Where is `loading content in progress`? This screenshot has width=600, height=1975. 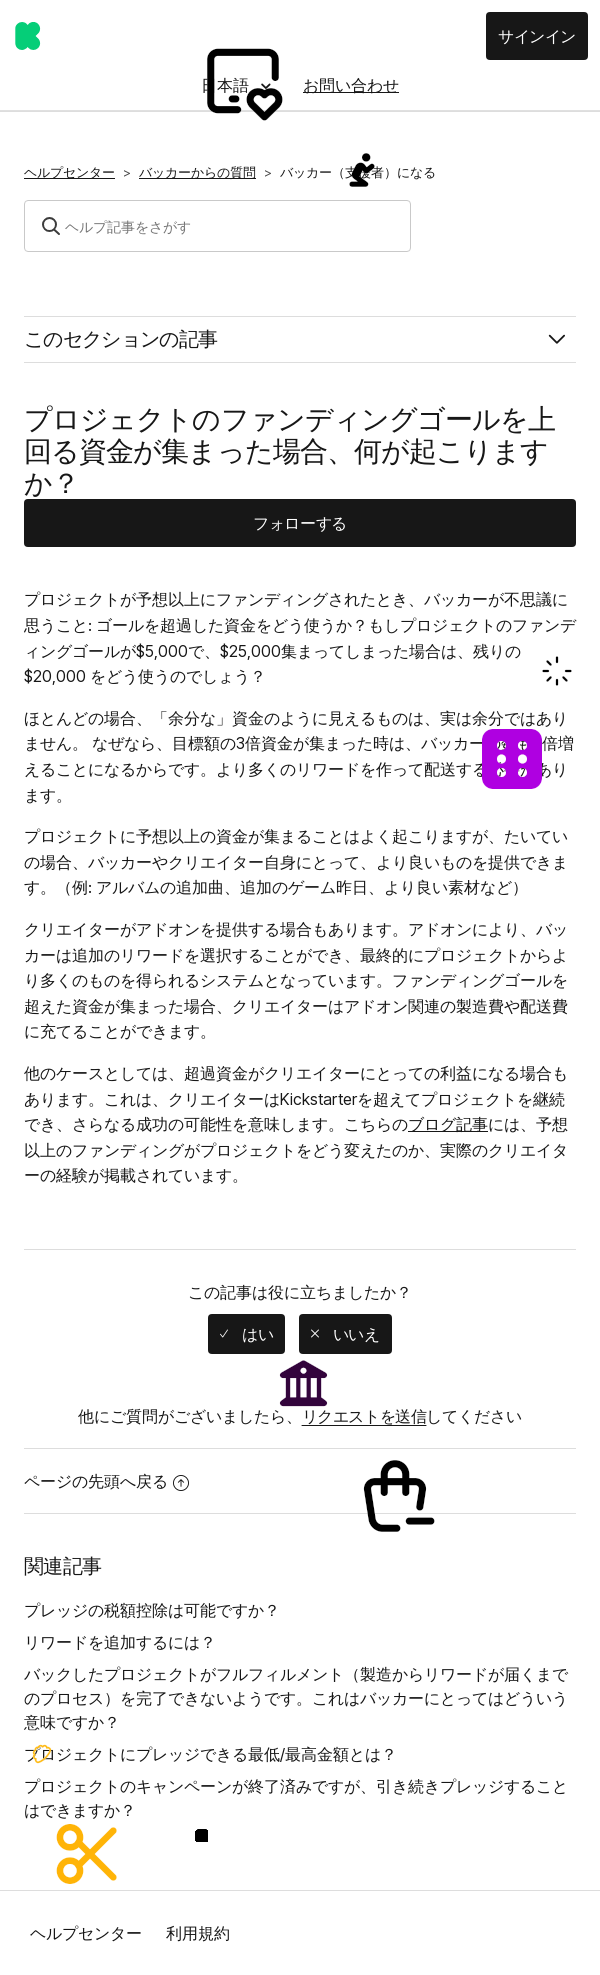
loading content in progress is located at coordinates (557, 671).